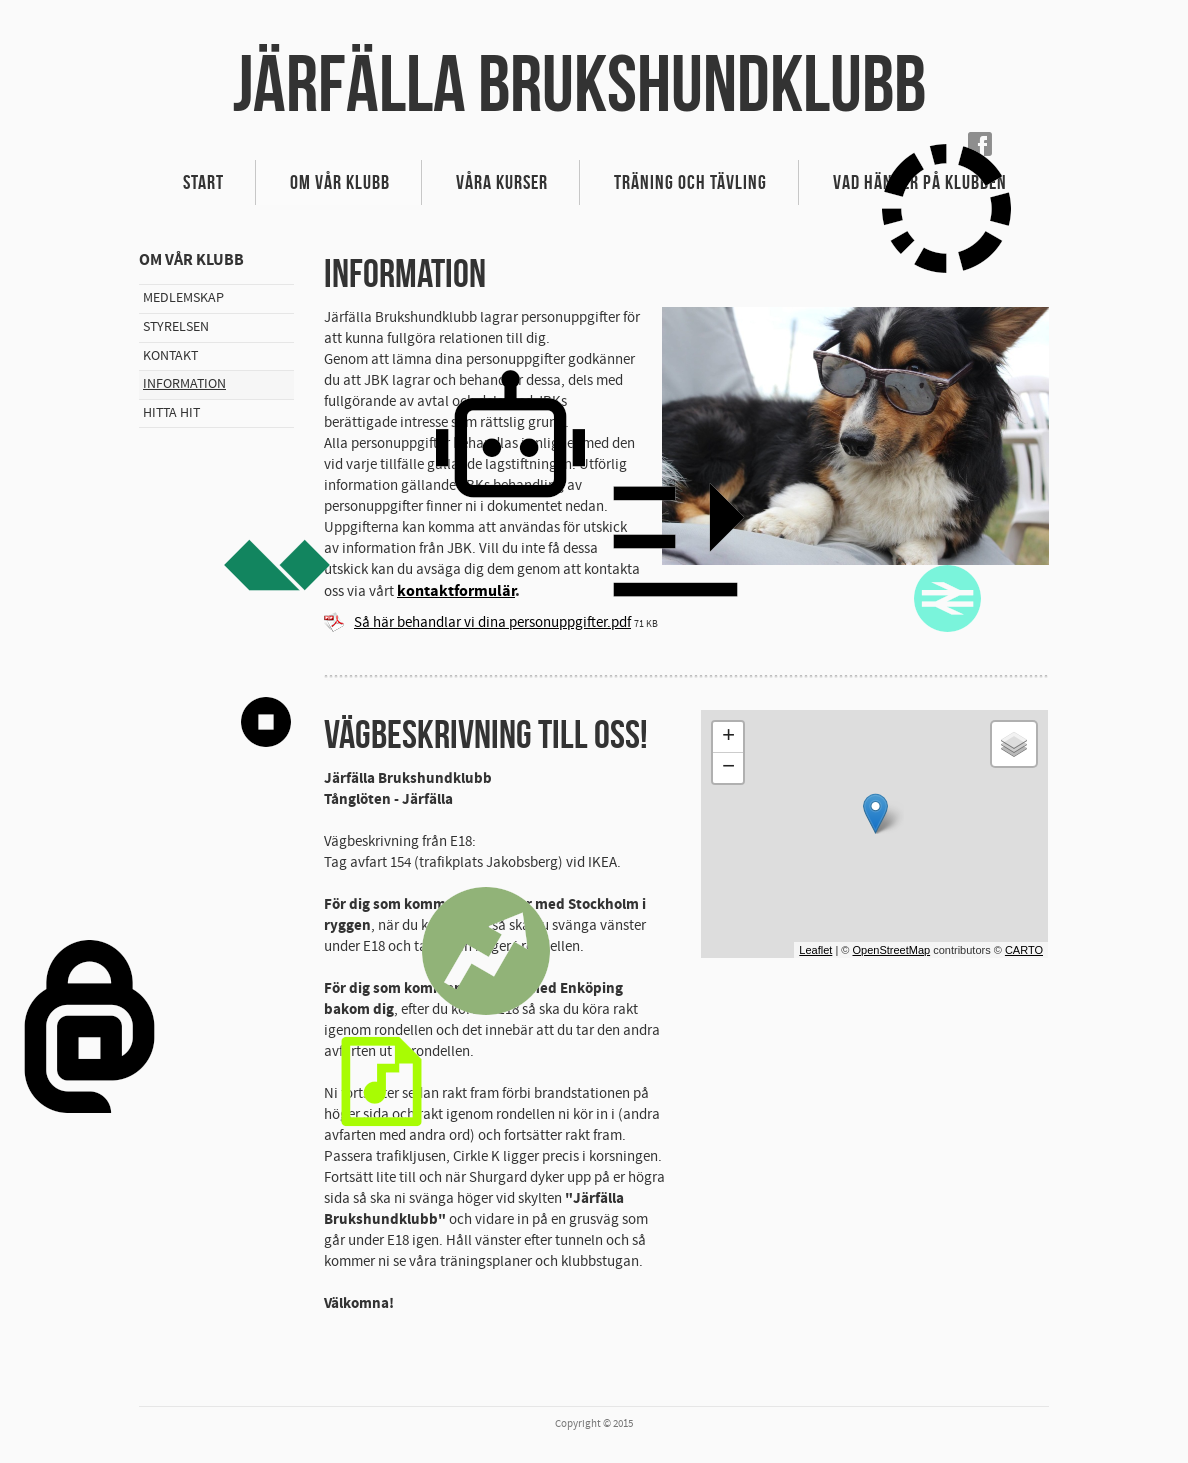 This screenshot has width=1188, height=1463. I want to click on stop media playback, so click(266, 722).